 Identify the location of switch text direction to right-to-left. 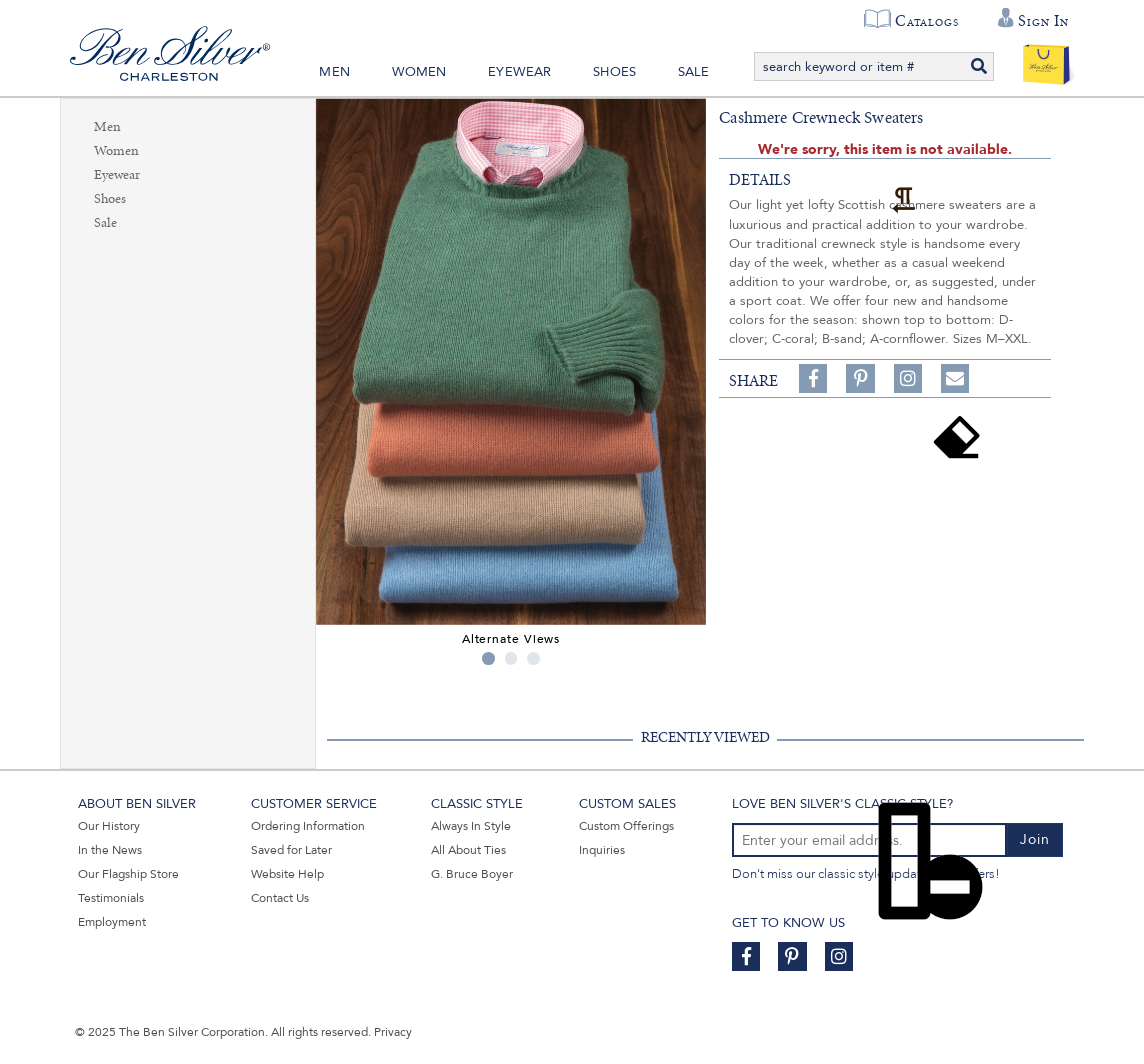
(905, 200).